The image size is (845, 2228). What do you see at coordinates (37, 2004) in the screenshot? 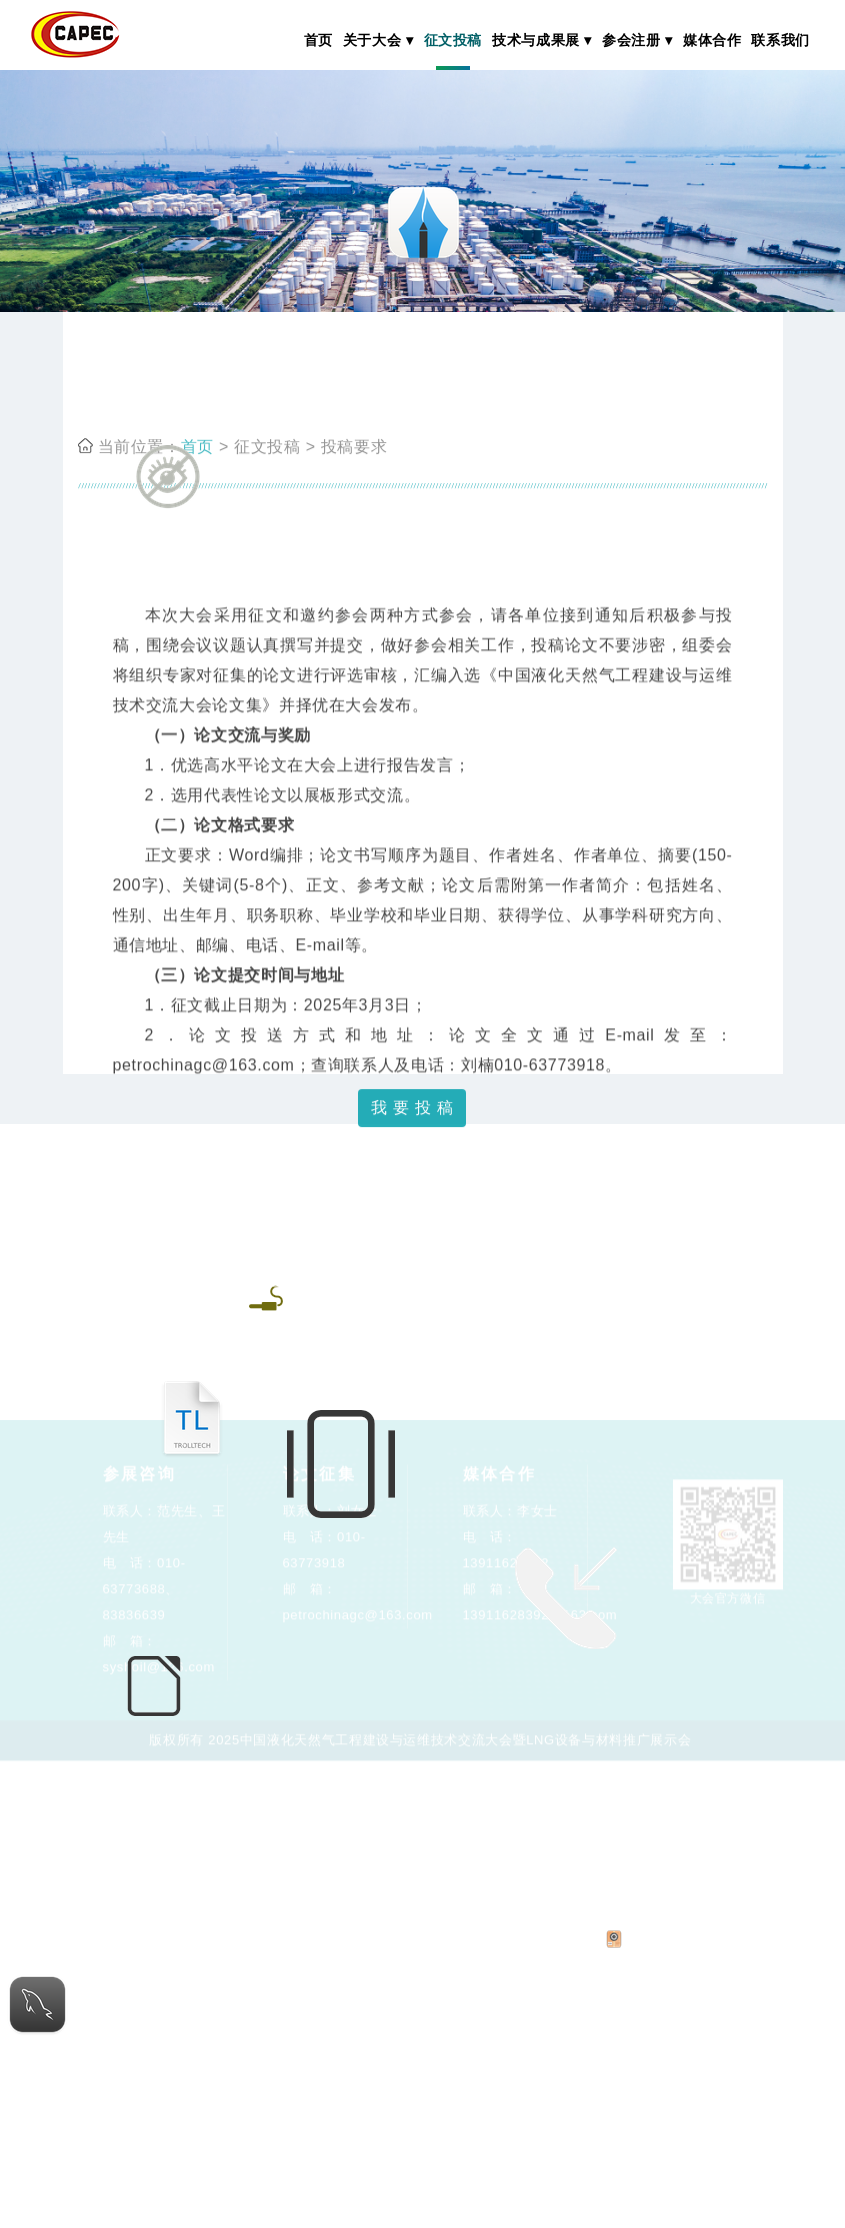
I see `open mysql workbench database management tool` at bounding box center [37, 2004].